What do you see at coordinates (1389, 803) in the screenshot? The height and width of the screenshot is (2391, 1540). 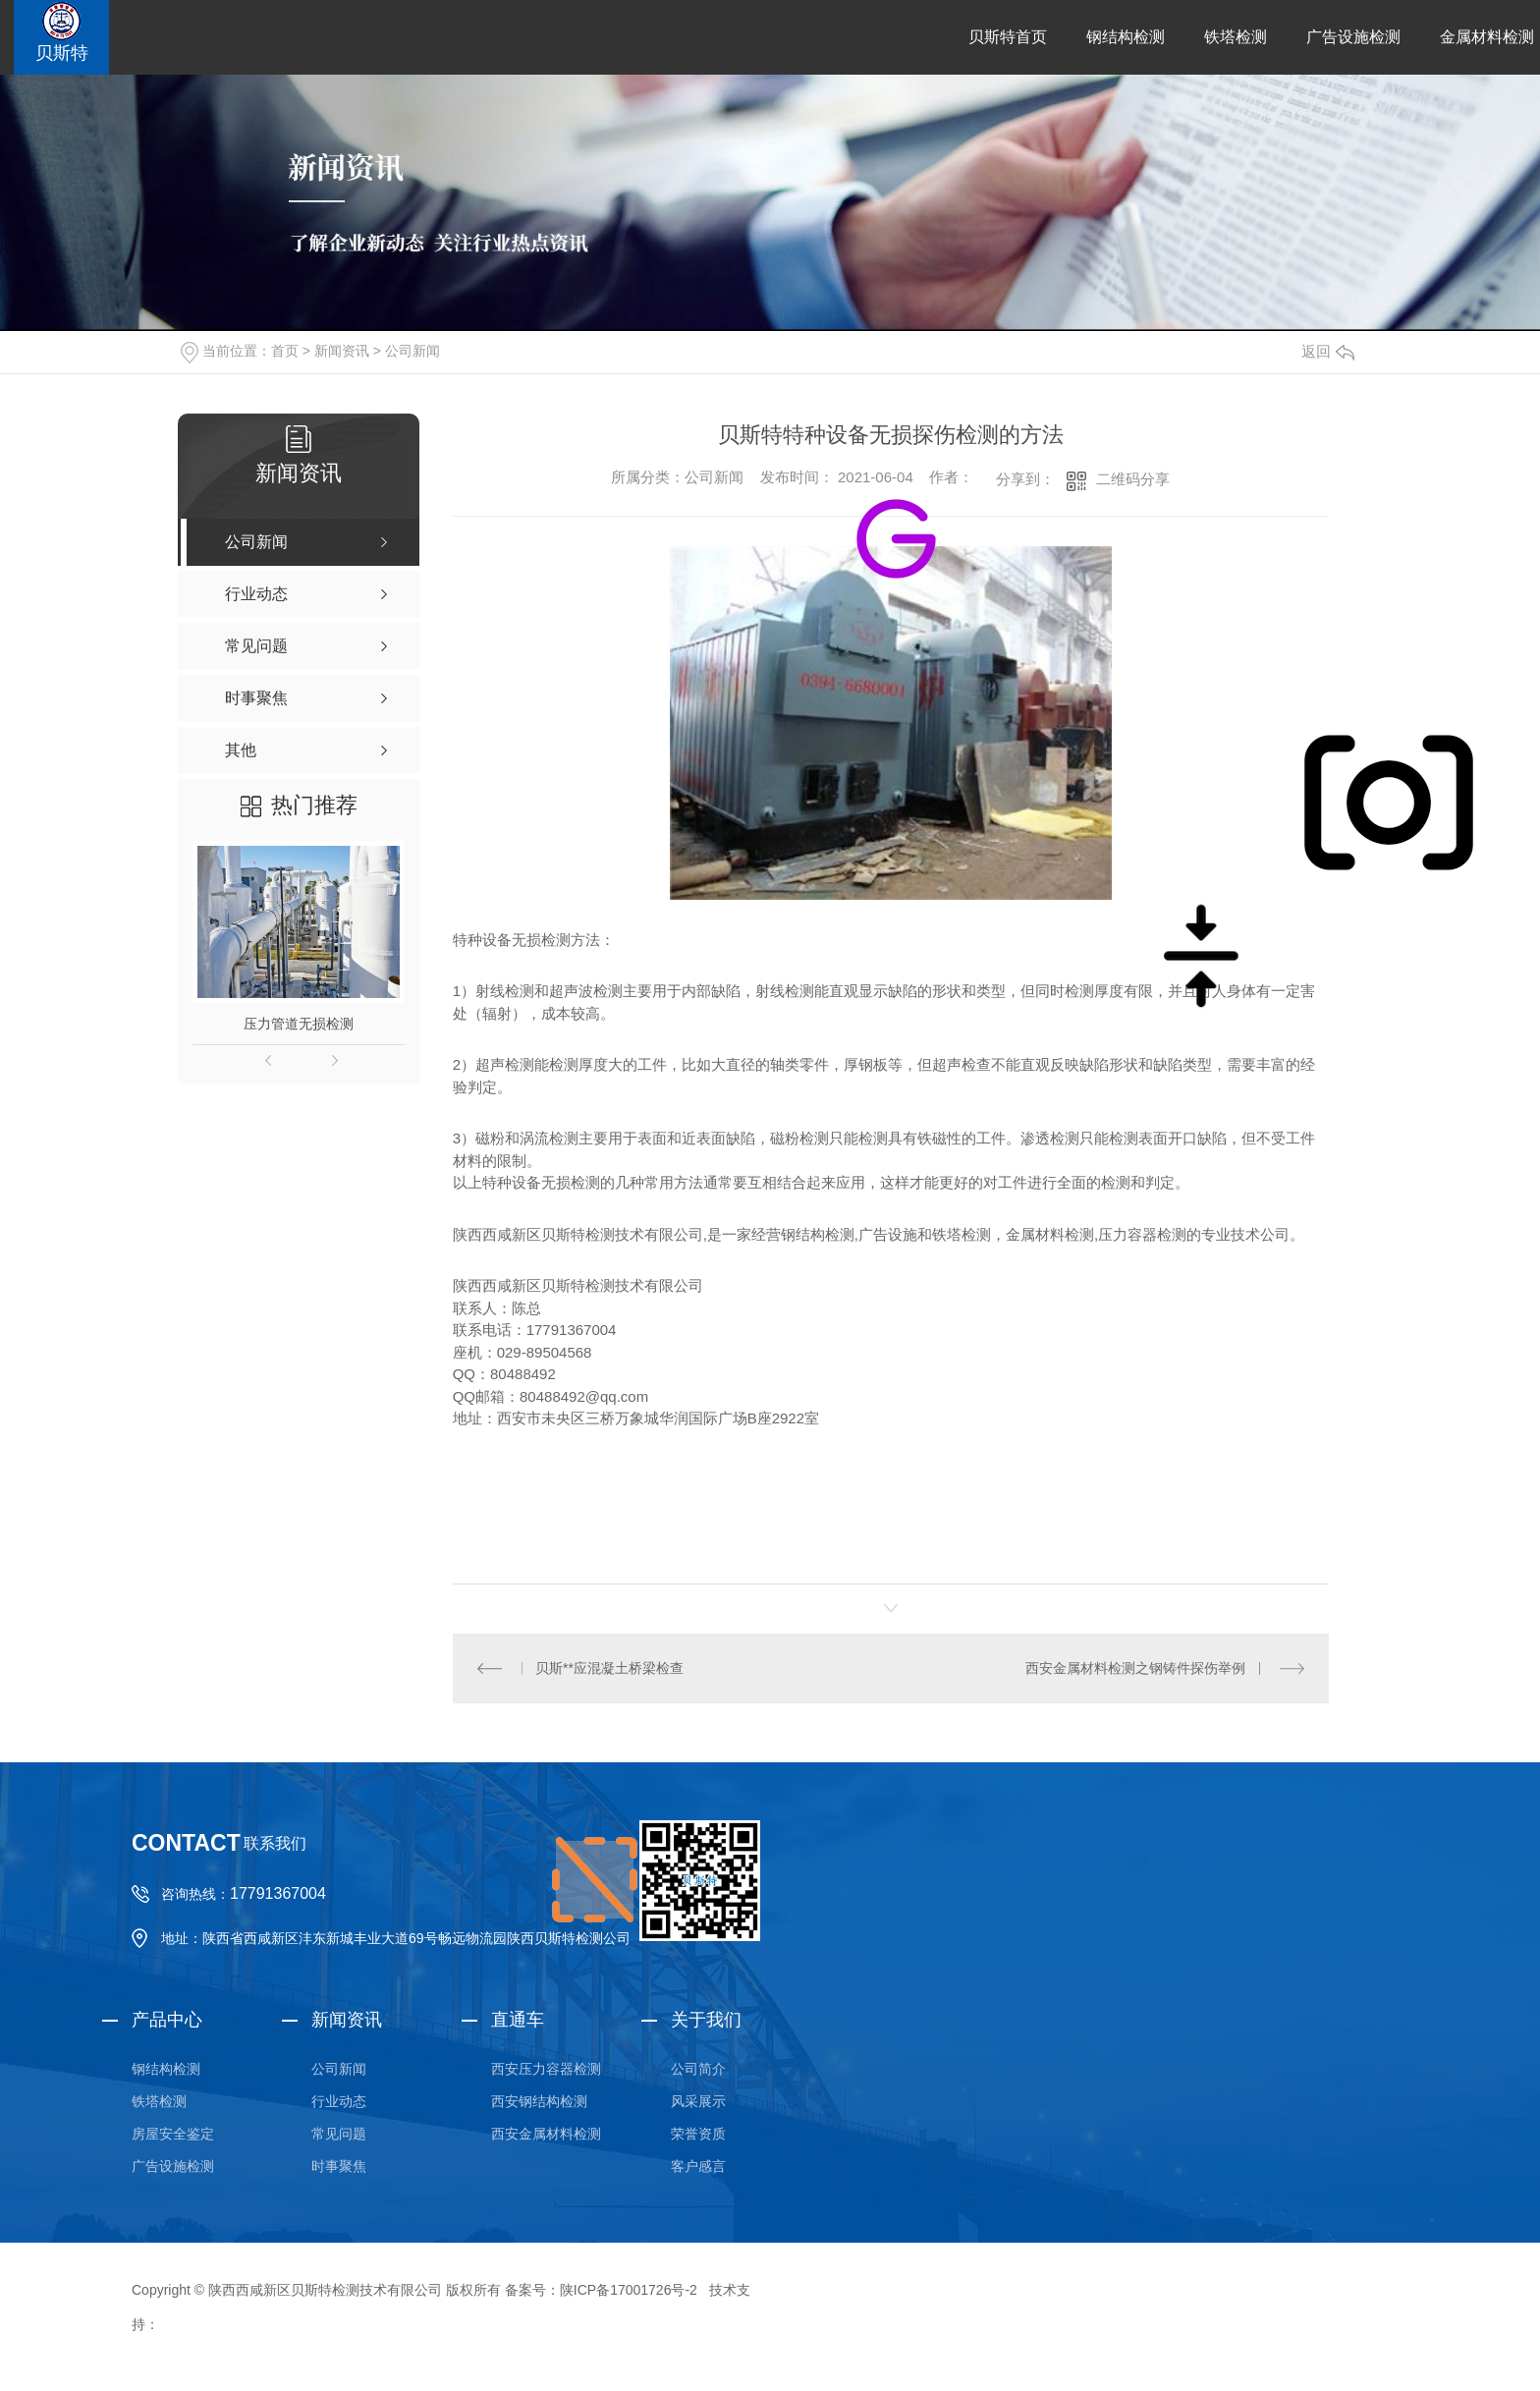 I see `access camera or photo capture settings` at bounding box center [1389, 803].